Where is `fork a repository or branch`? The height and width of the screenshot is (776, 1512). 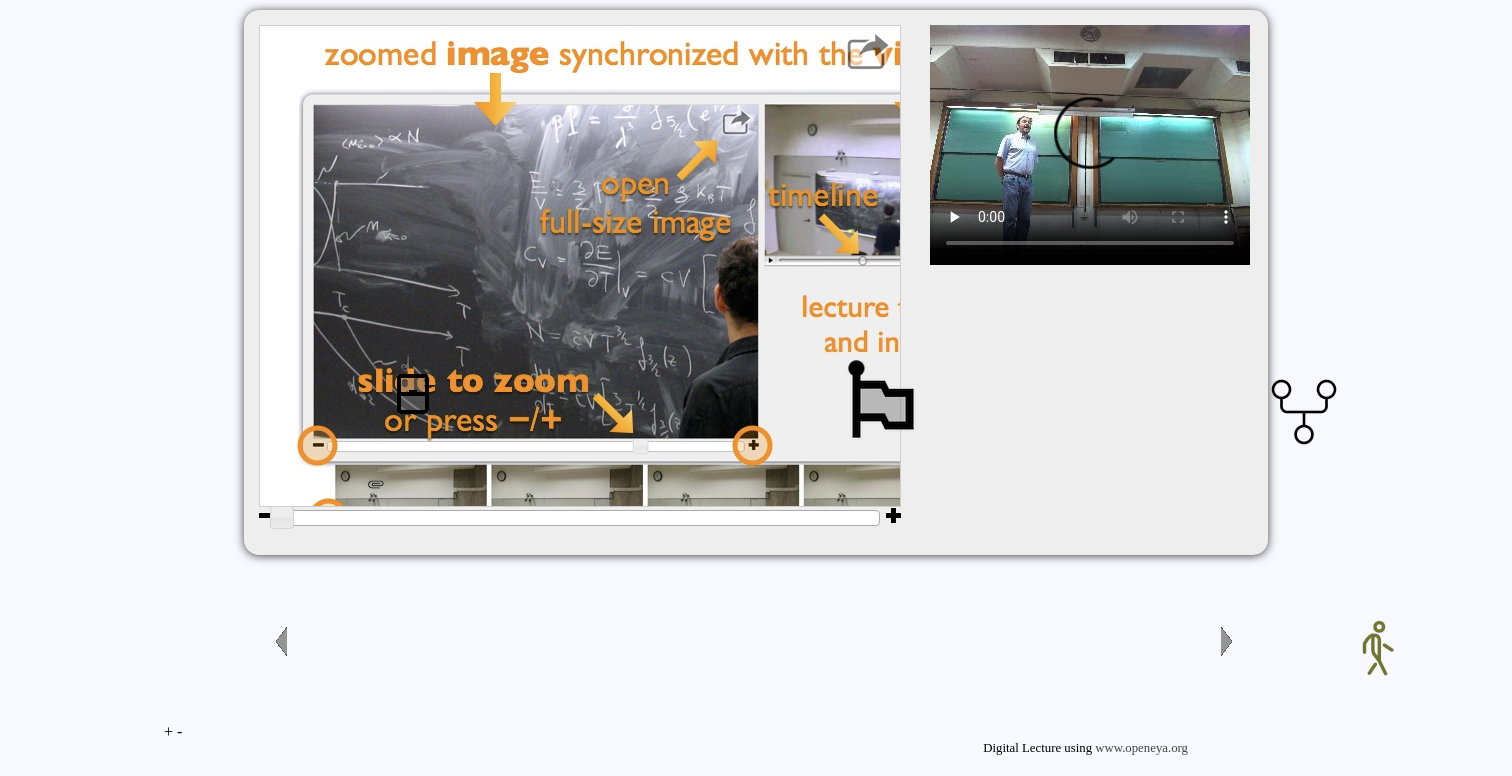
fork a repository or branch is located at coordinates (1304, 412).